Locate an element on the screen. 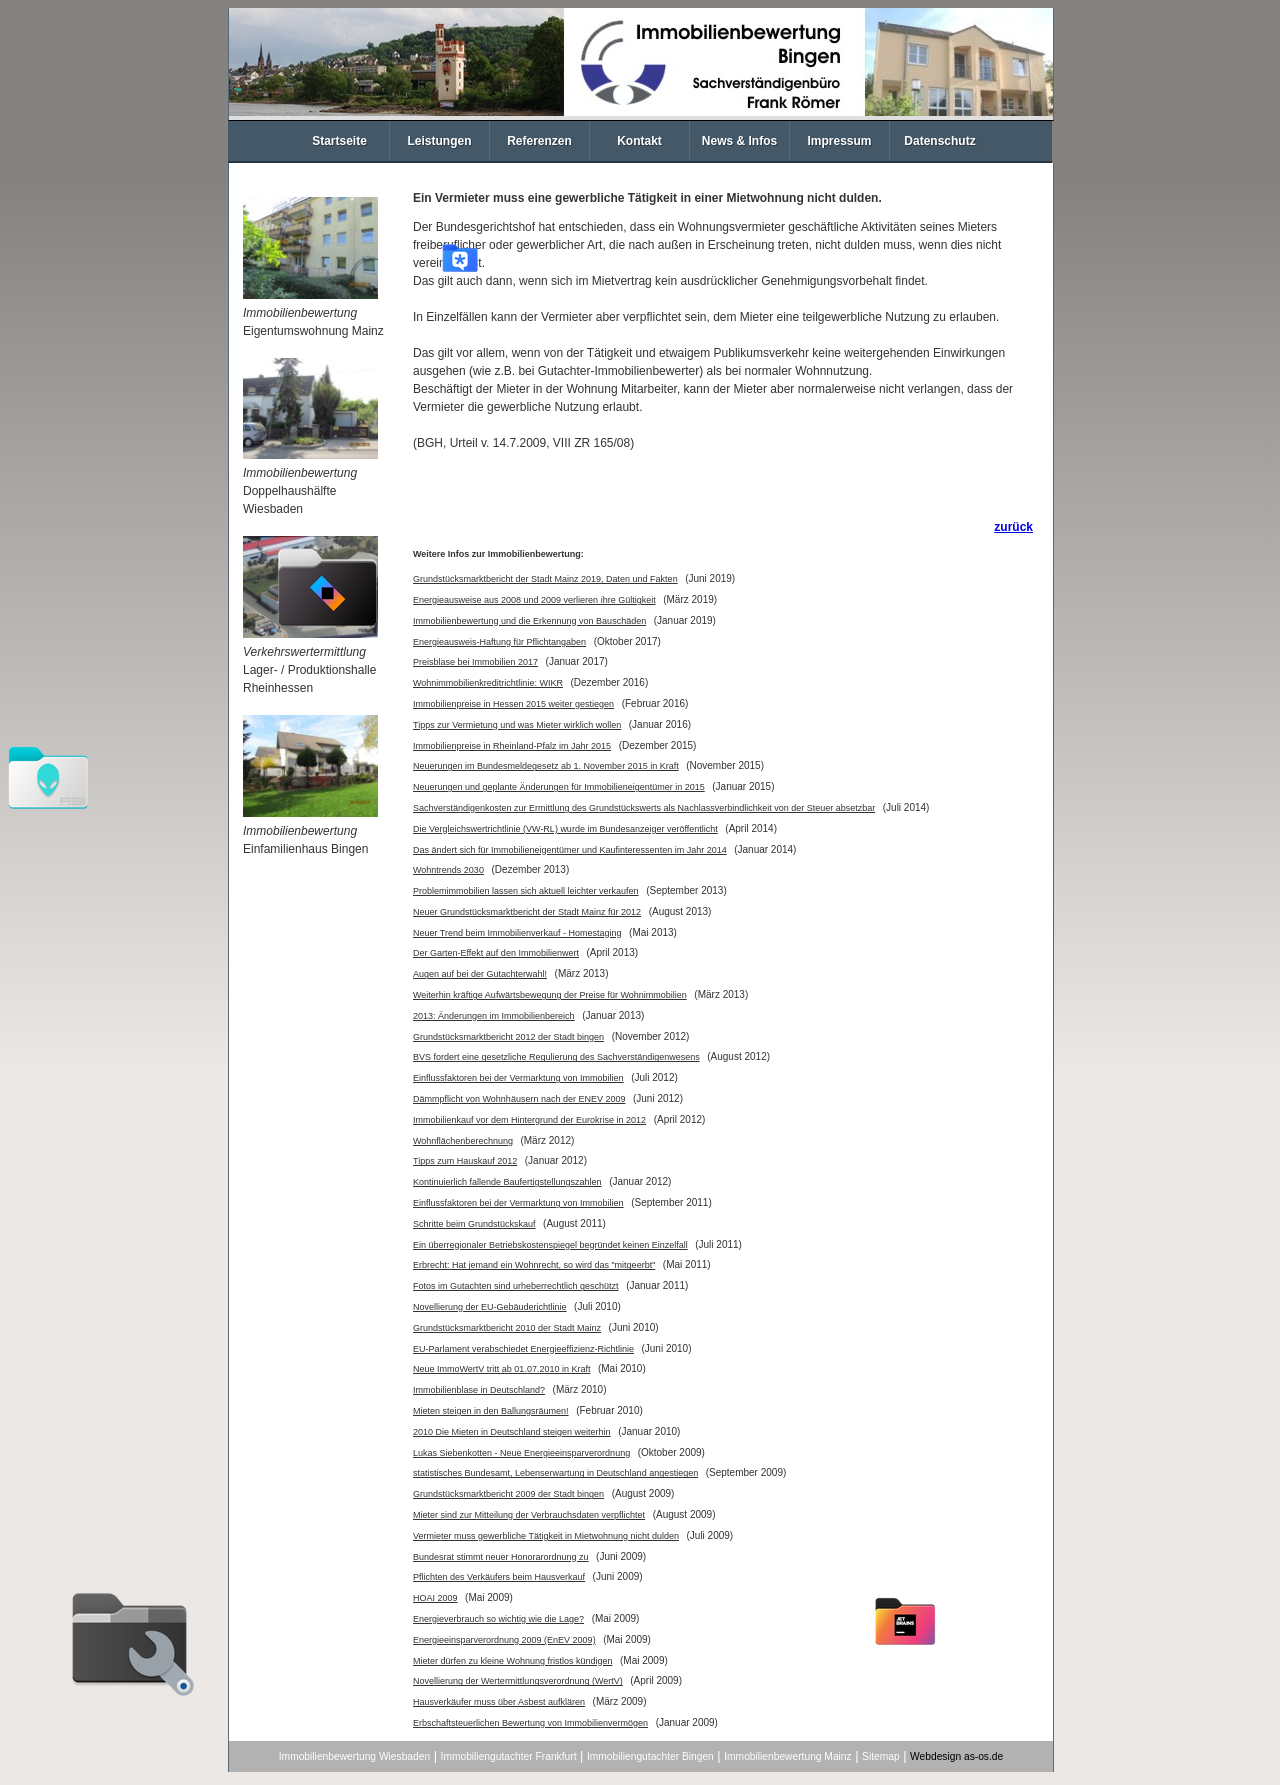  folder containing JetBrains Ktor project files is located at coordinates (327, 590).